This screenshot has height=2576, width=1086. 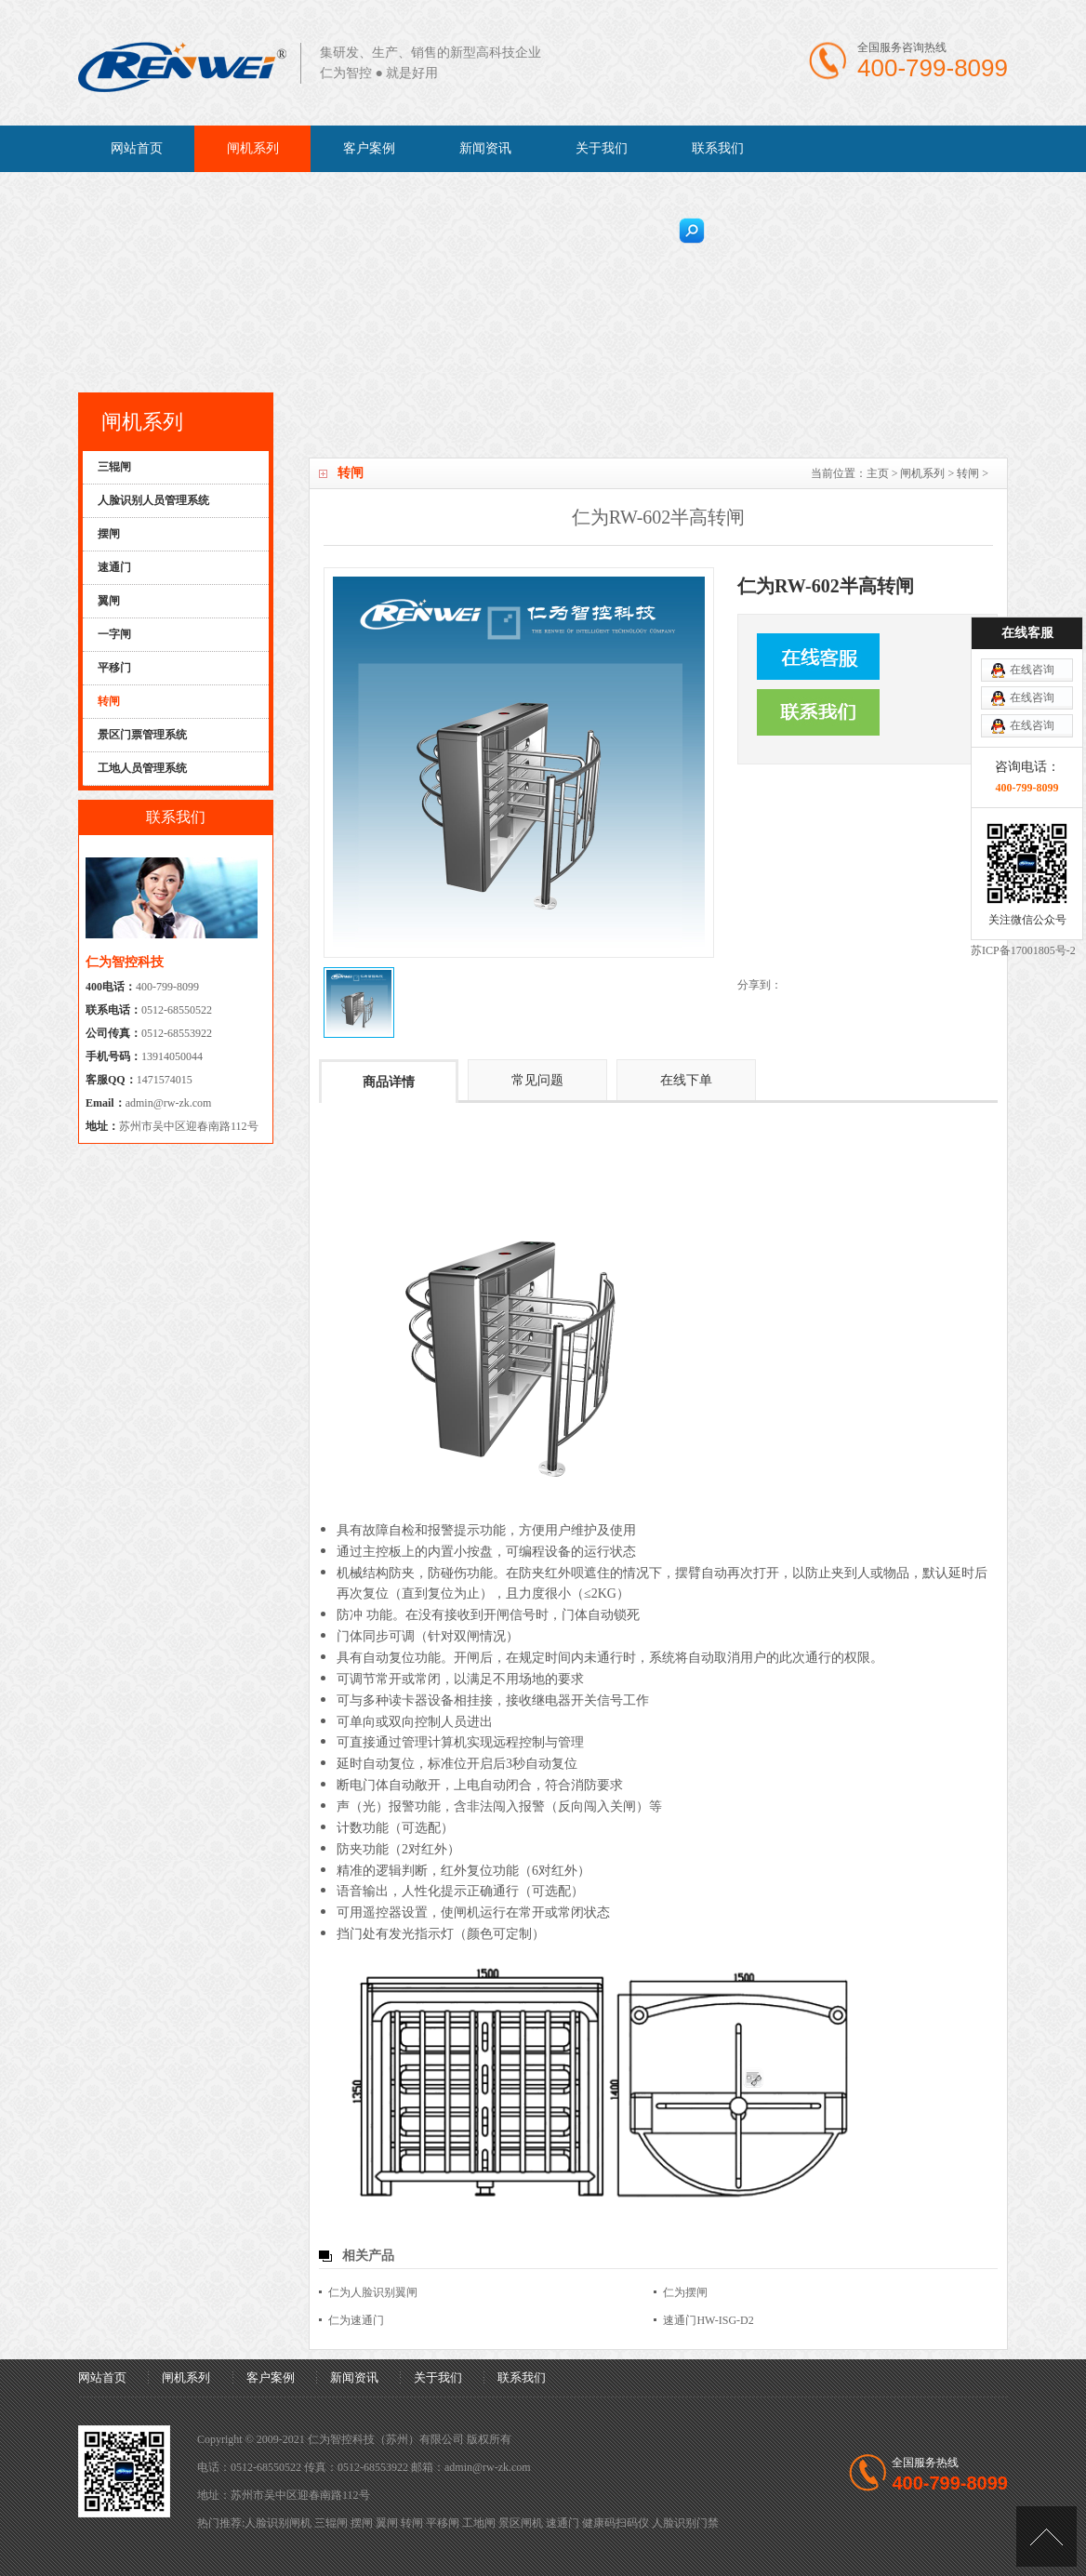 What do you see at coordinates (692, 231) in the screenshot?
I see `open search settings or preferences` at bounding box center [692, 231].